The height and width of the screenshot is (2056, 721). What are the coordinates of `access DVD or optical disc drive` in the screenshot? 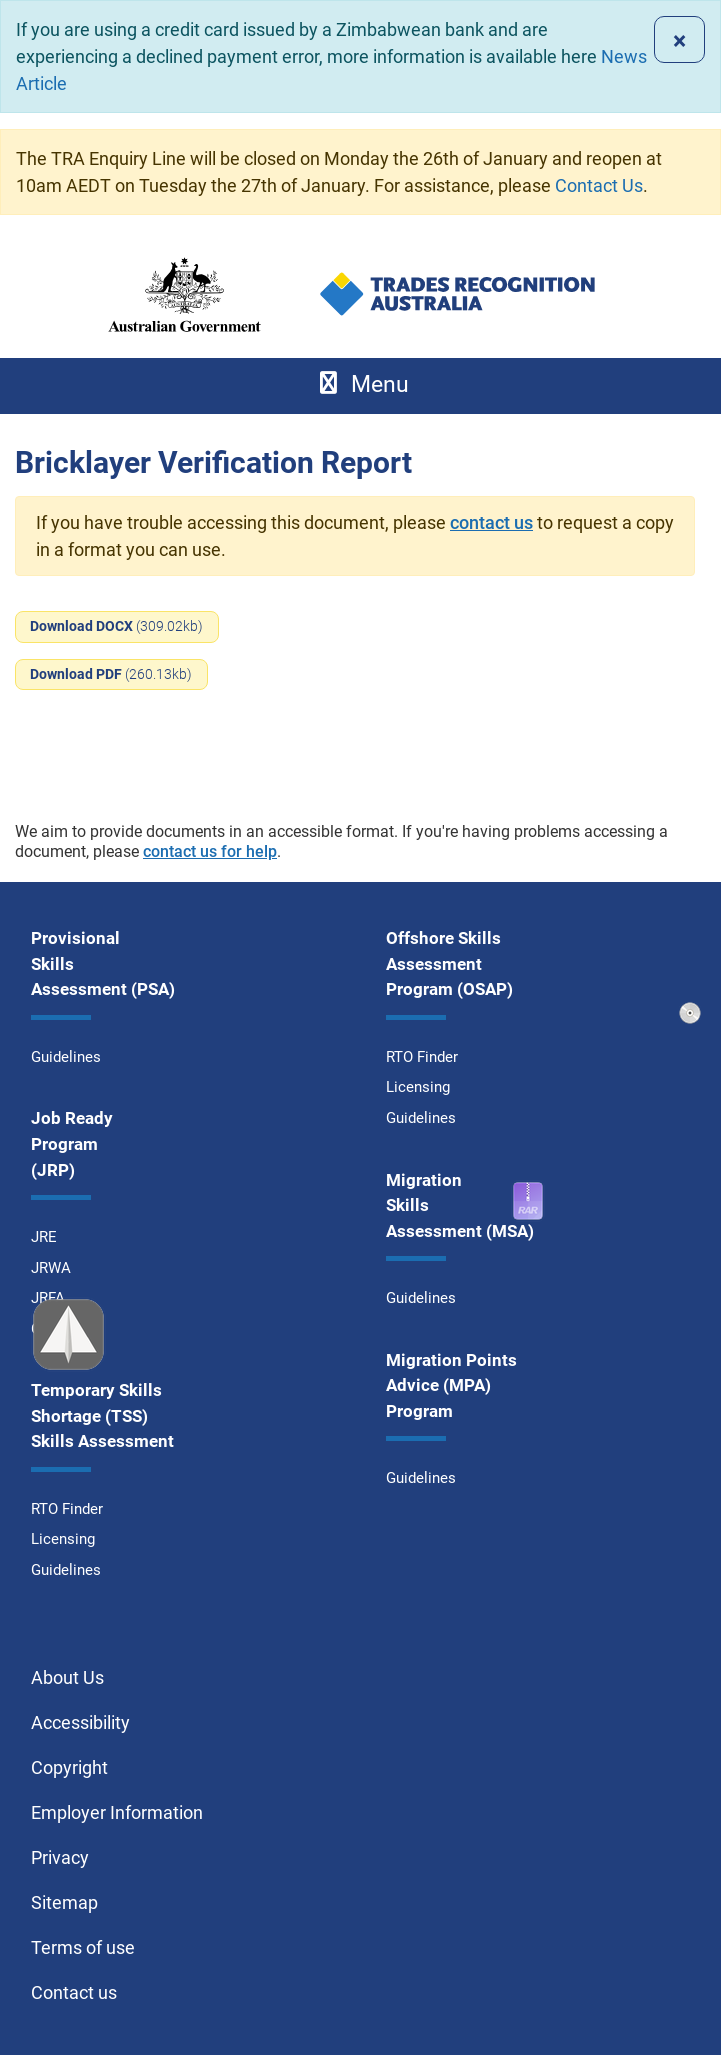 It's located at (690, 1013).